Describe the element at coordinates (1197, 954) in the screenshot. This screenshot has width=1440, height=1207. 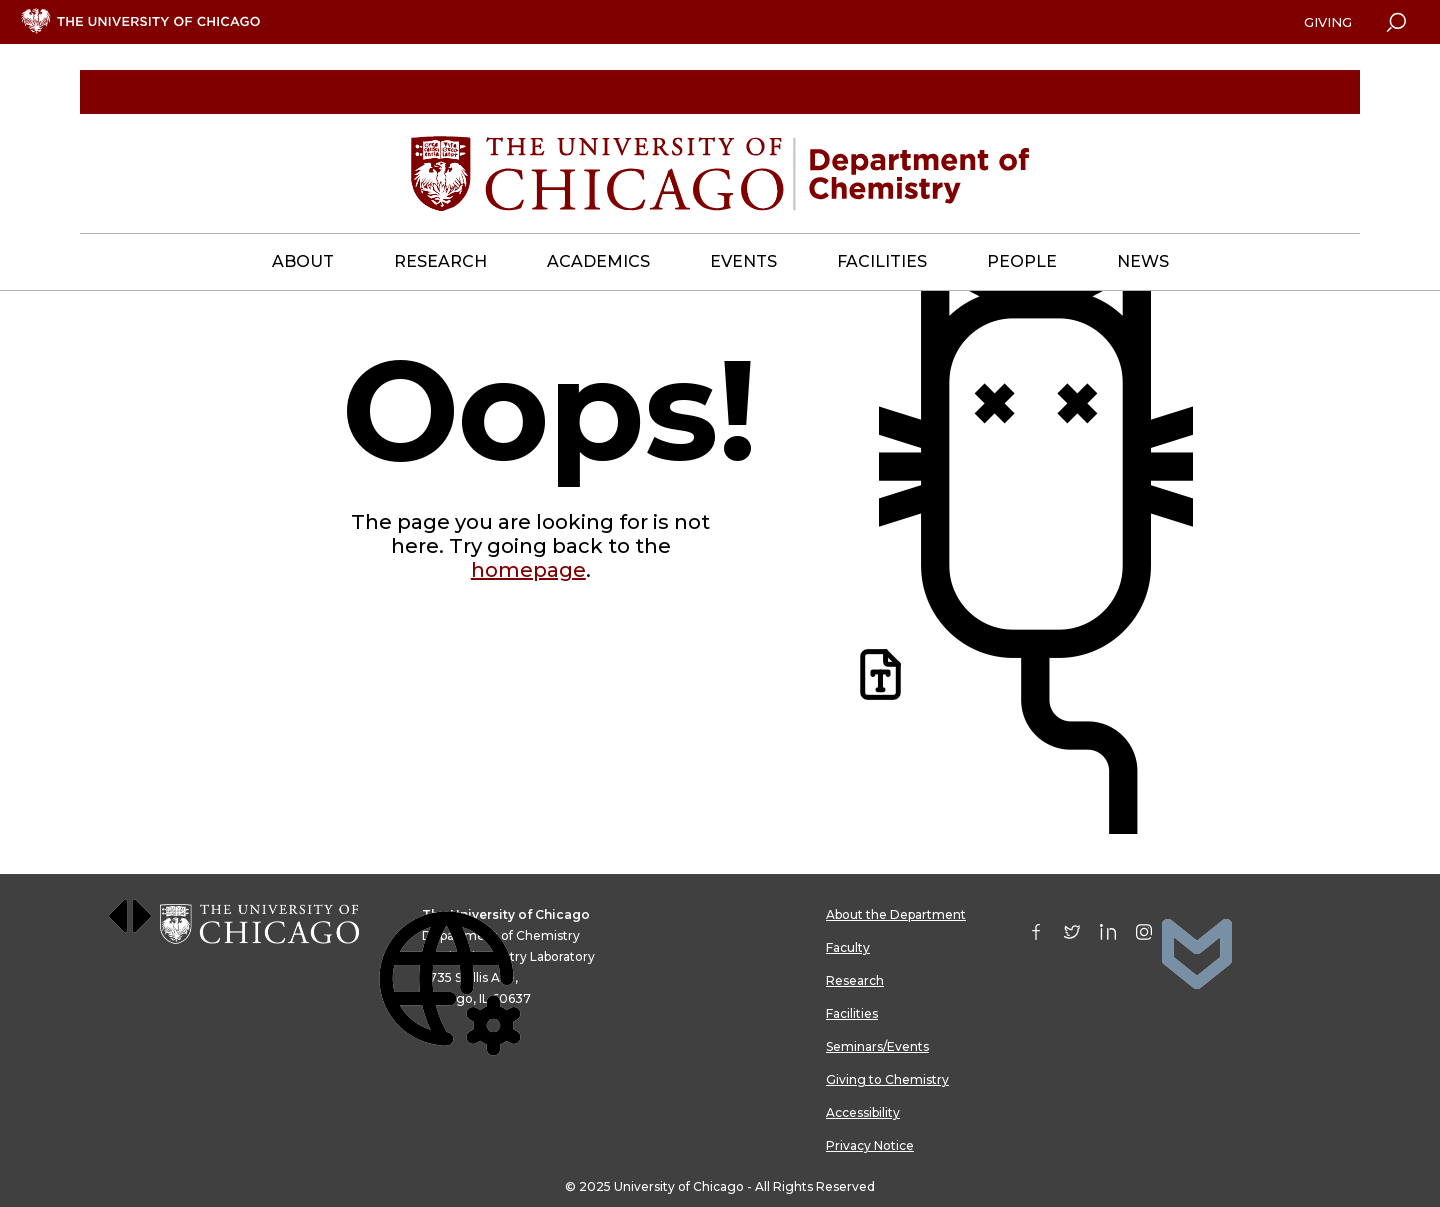
I see `expand or show more content below` at that location.